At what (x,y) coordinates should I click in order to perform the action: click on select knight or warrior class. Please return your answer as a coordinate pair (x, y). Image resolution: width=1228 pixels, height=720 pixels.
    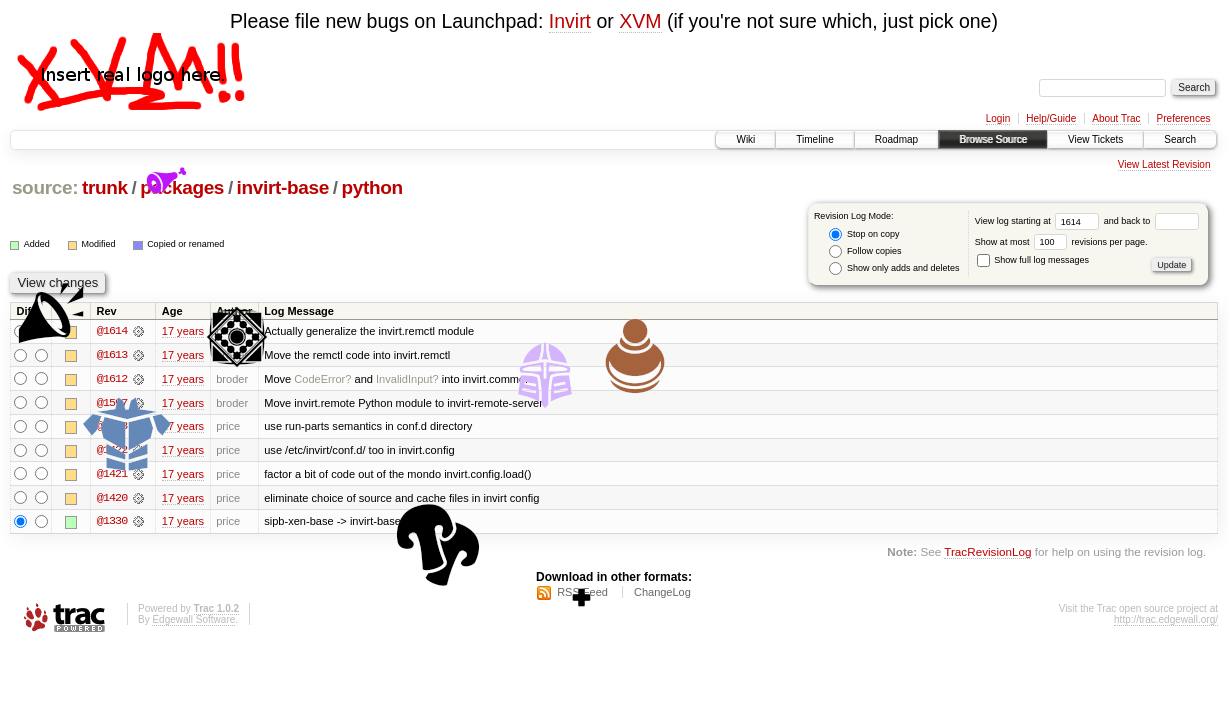
    Looking at the image, I should click on (545, 374).